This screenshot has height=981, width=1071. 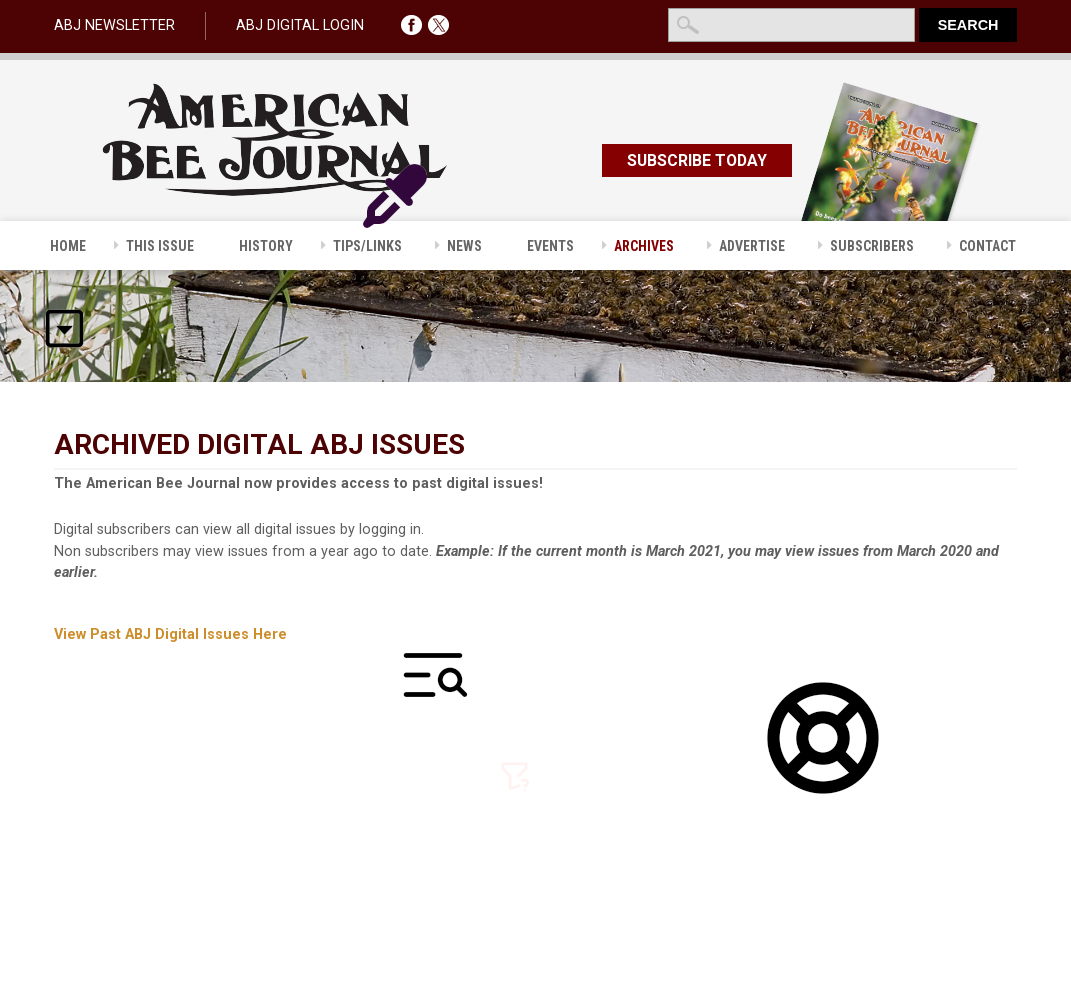 I want to click on search within a list or document, so click(x=433, y=675).